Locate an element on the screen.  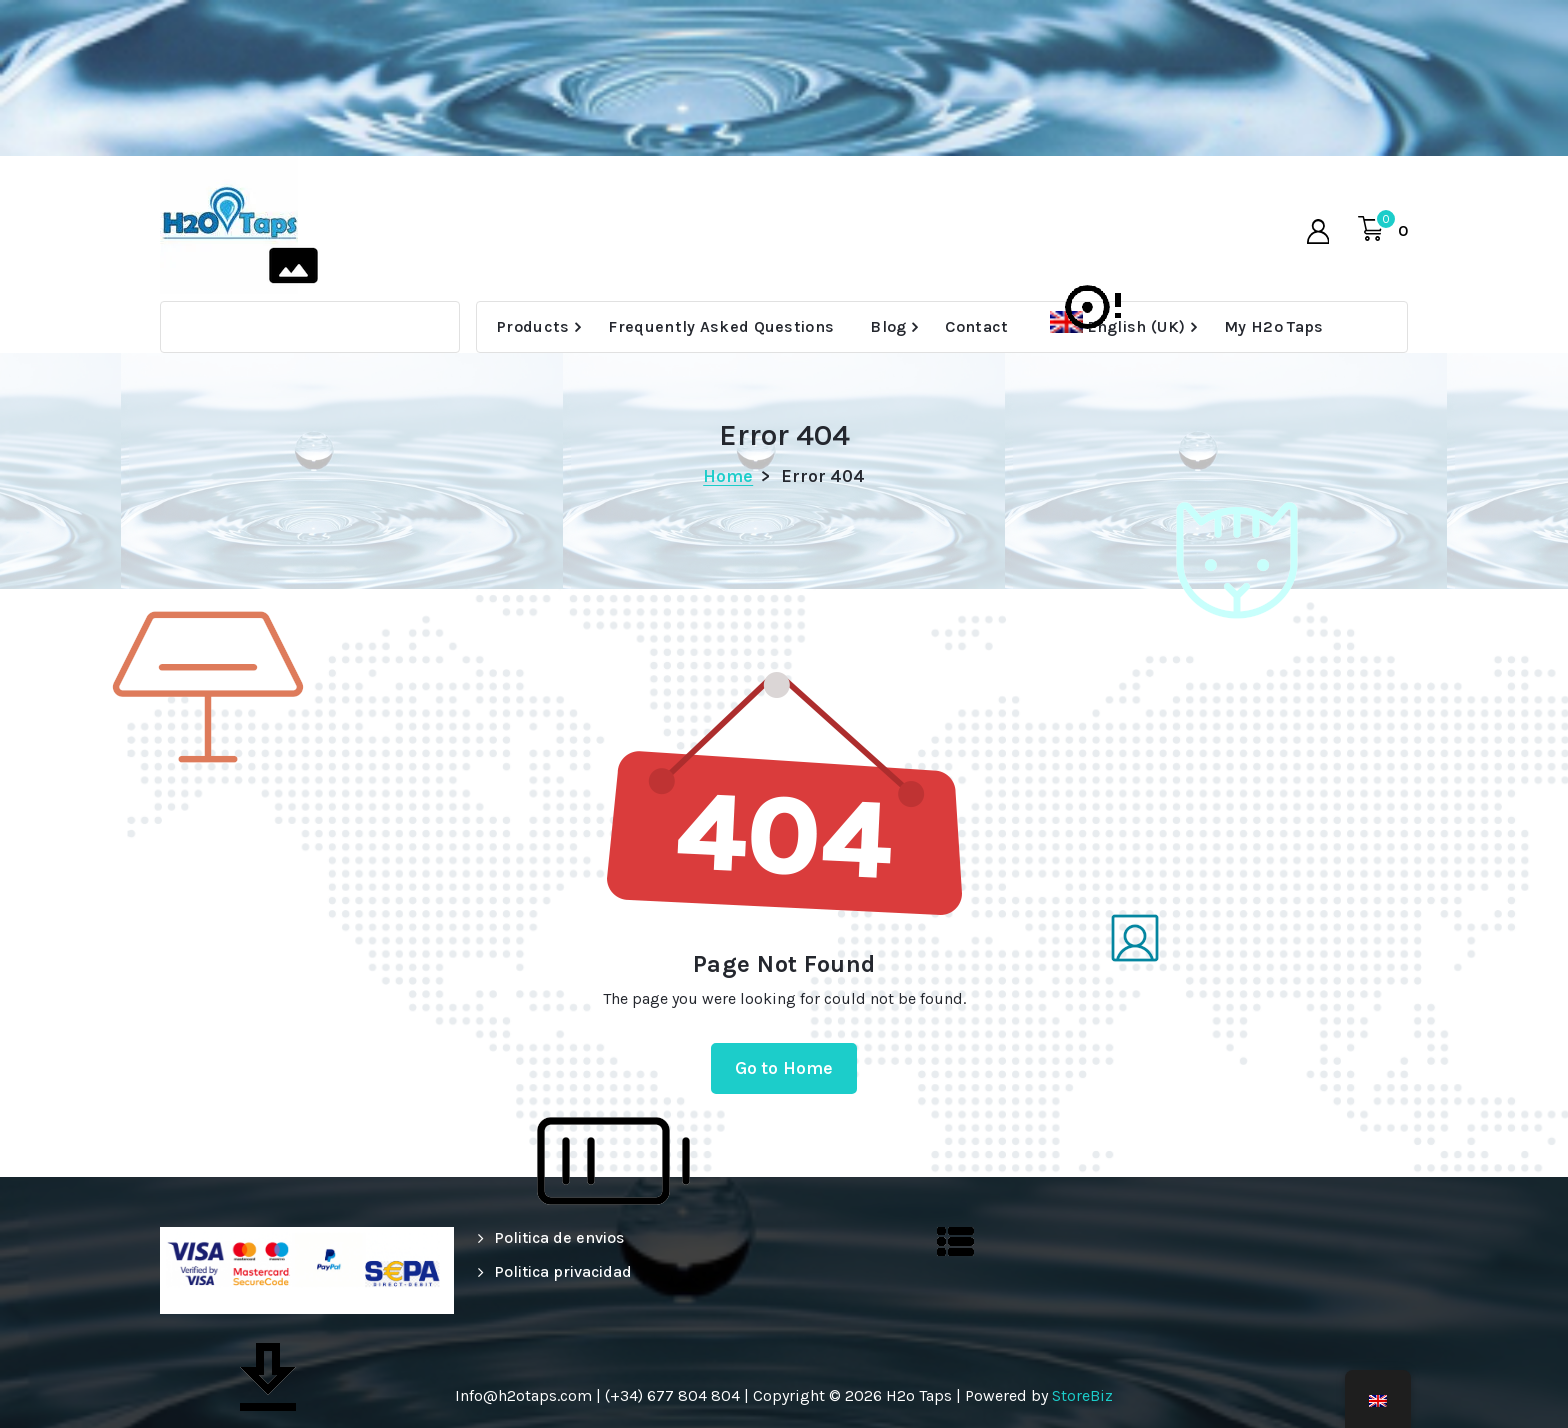
indicates medium battery level is located at coordinates (611, 1161).